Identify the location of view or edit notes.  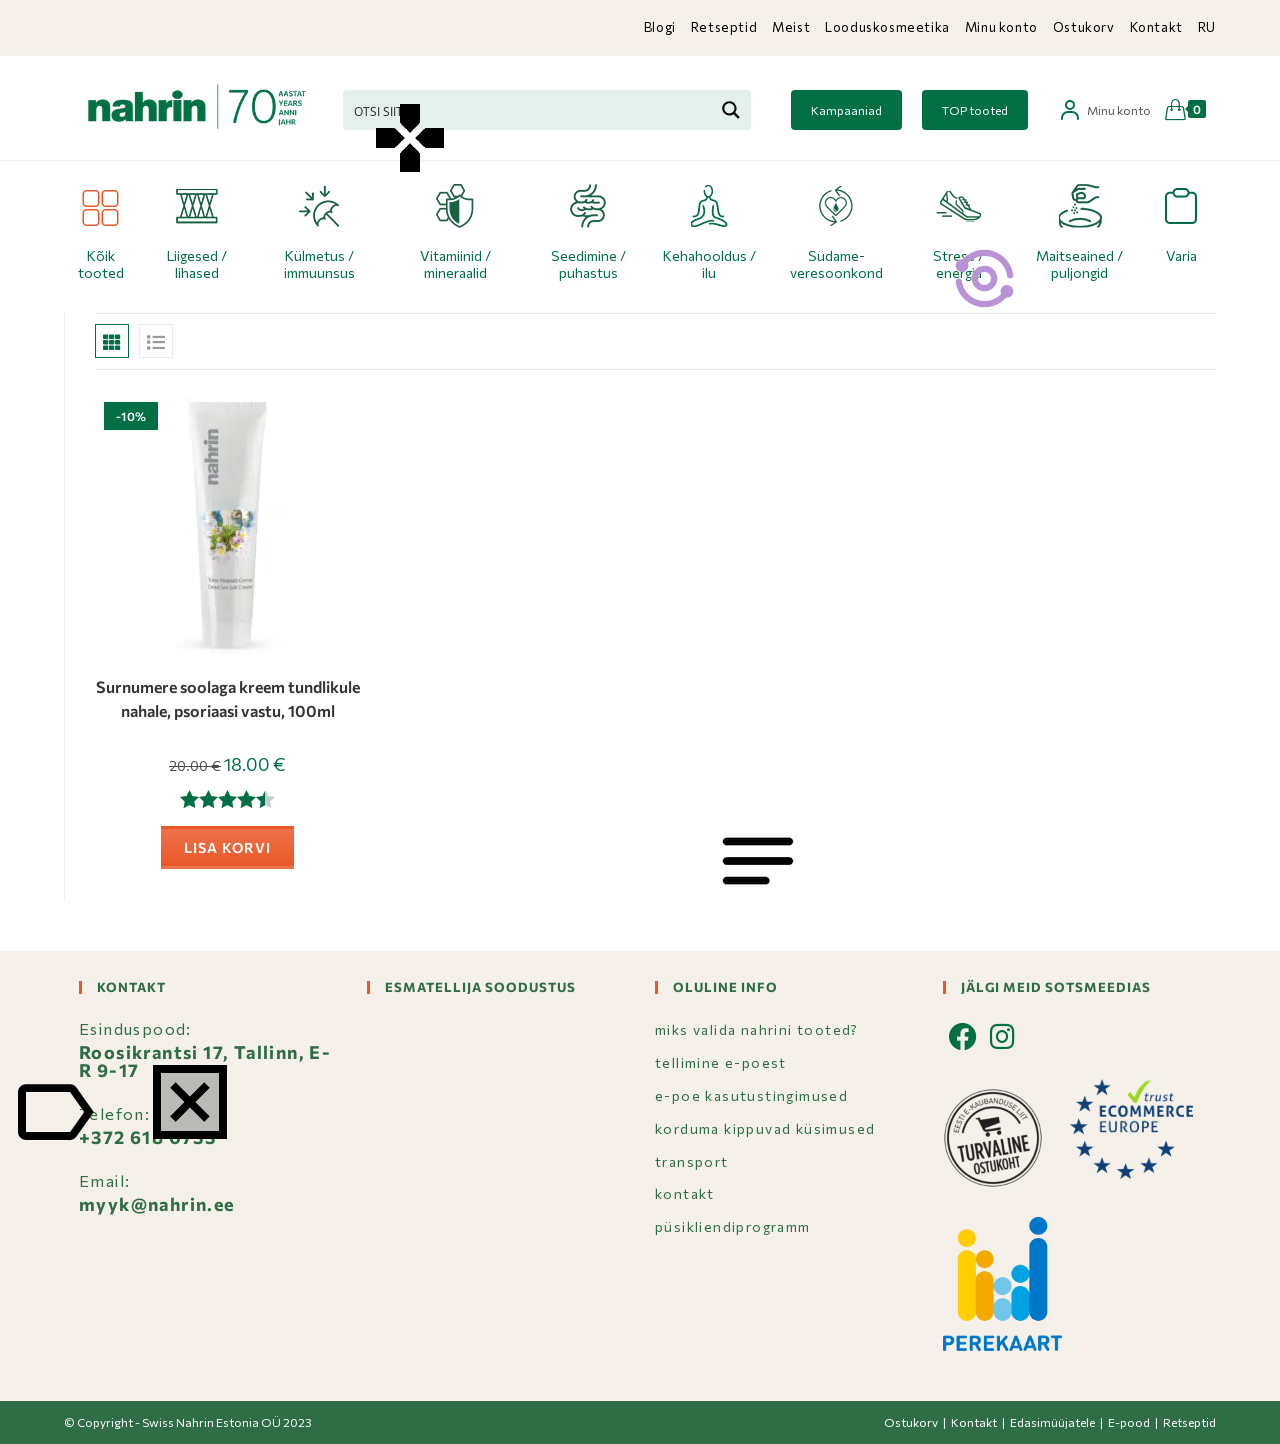
(758, 861).